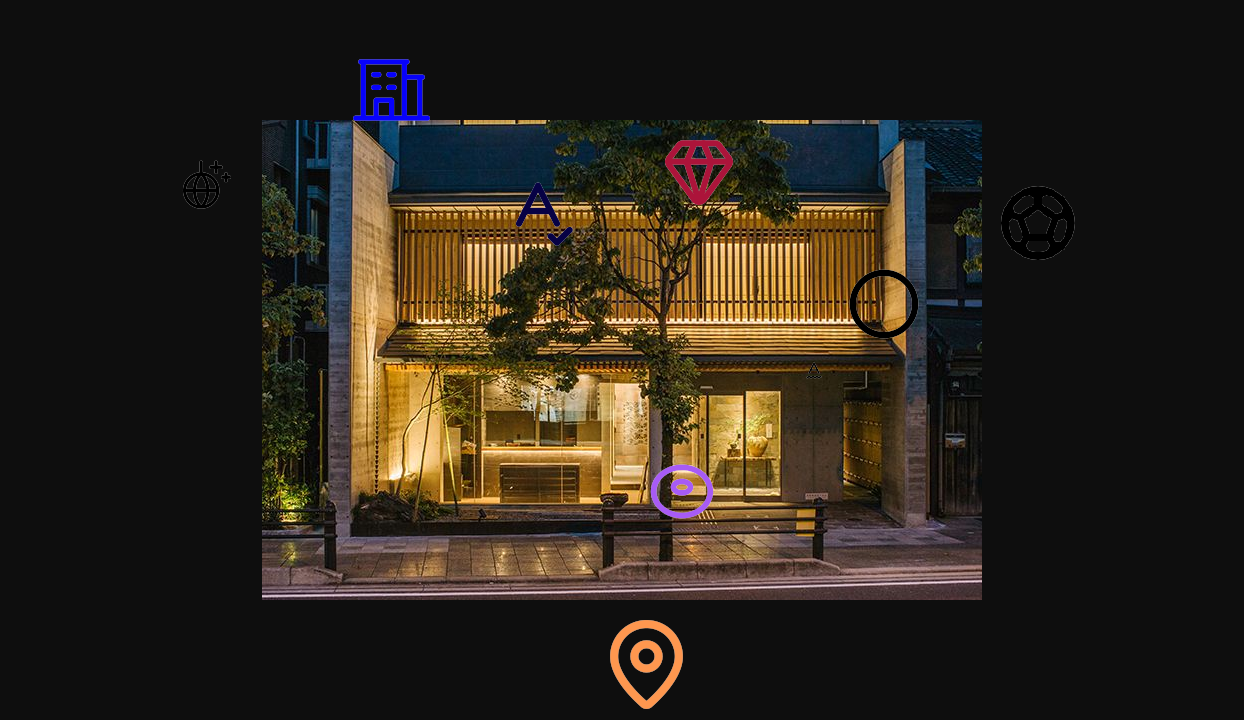  What do you see at coordinates (538, 211) in the screenshot?
I see `check spelling and grammar` at bounding box center [538, 211].